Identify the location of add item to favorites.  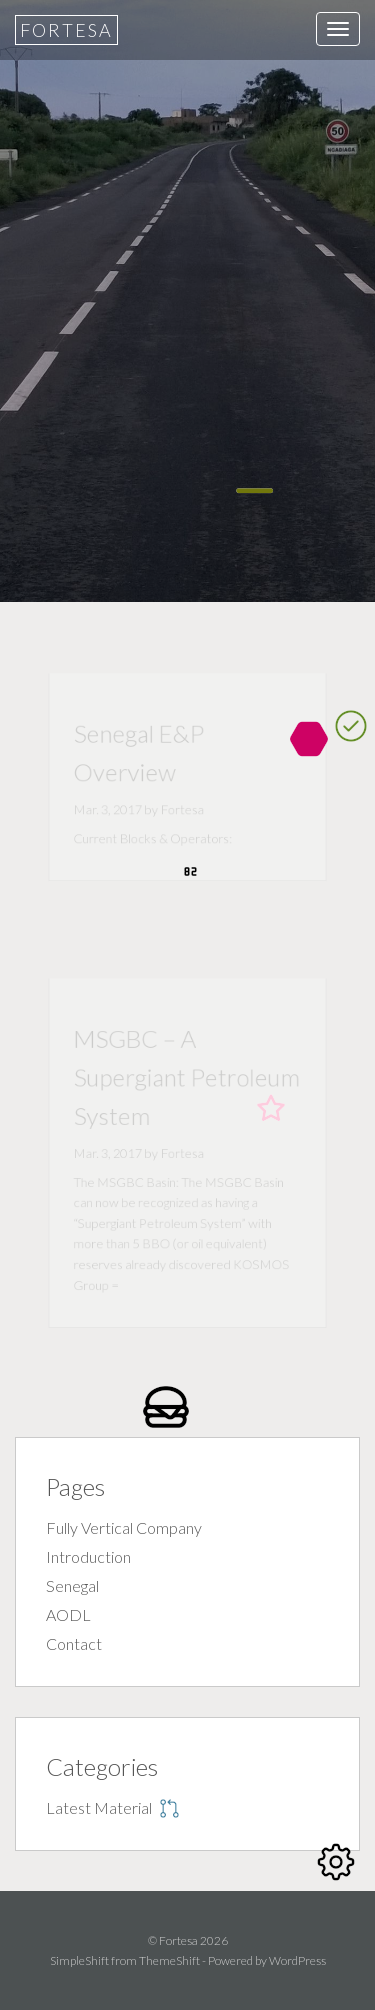
(271, 1109).